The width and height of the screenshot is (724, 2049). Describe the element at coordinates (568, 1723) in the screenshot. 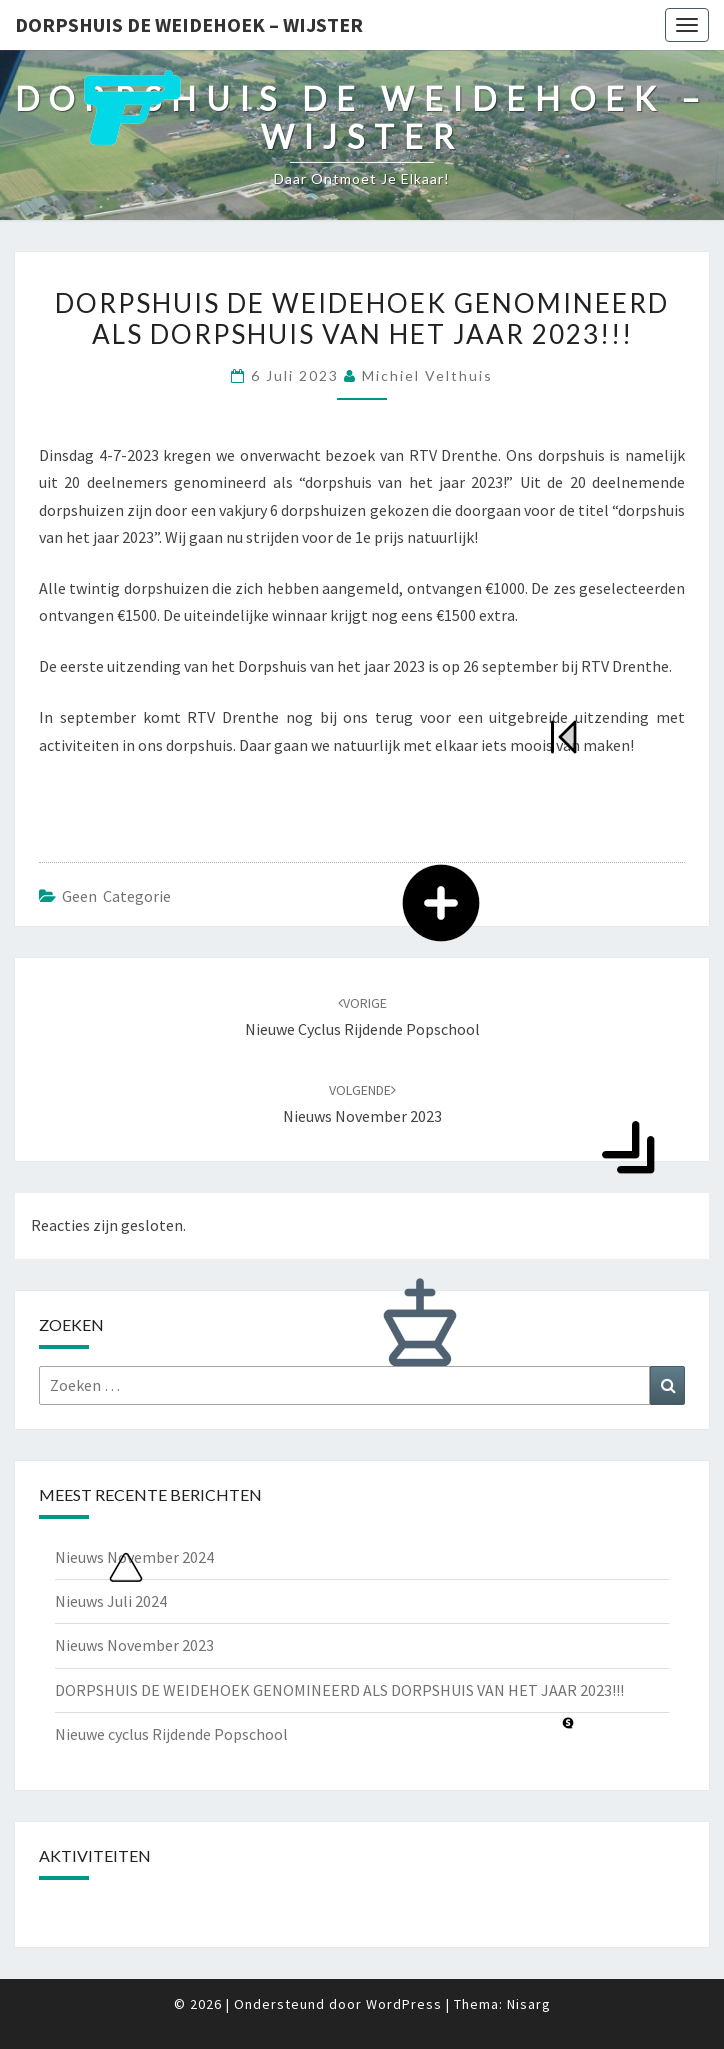

I see `open the Speakap app` at that location.